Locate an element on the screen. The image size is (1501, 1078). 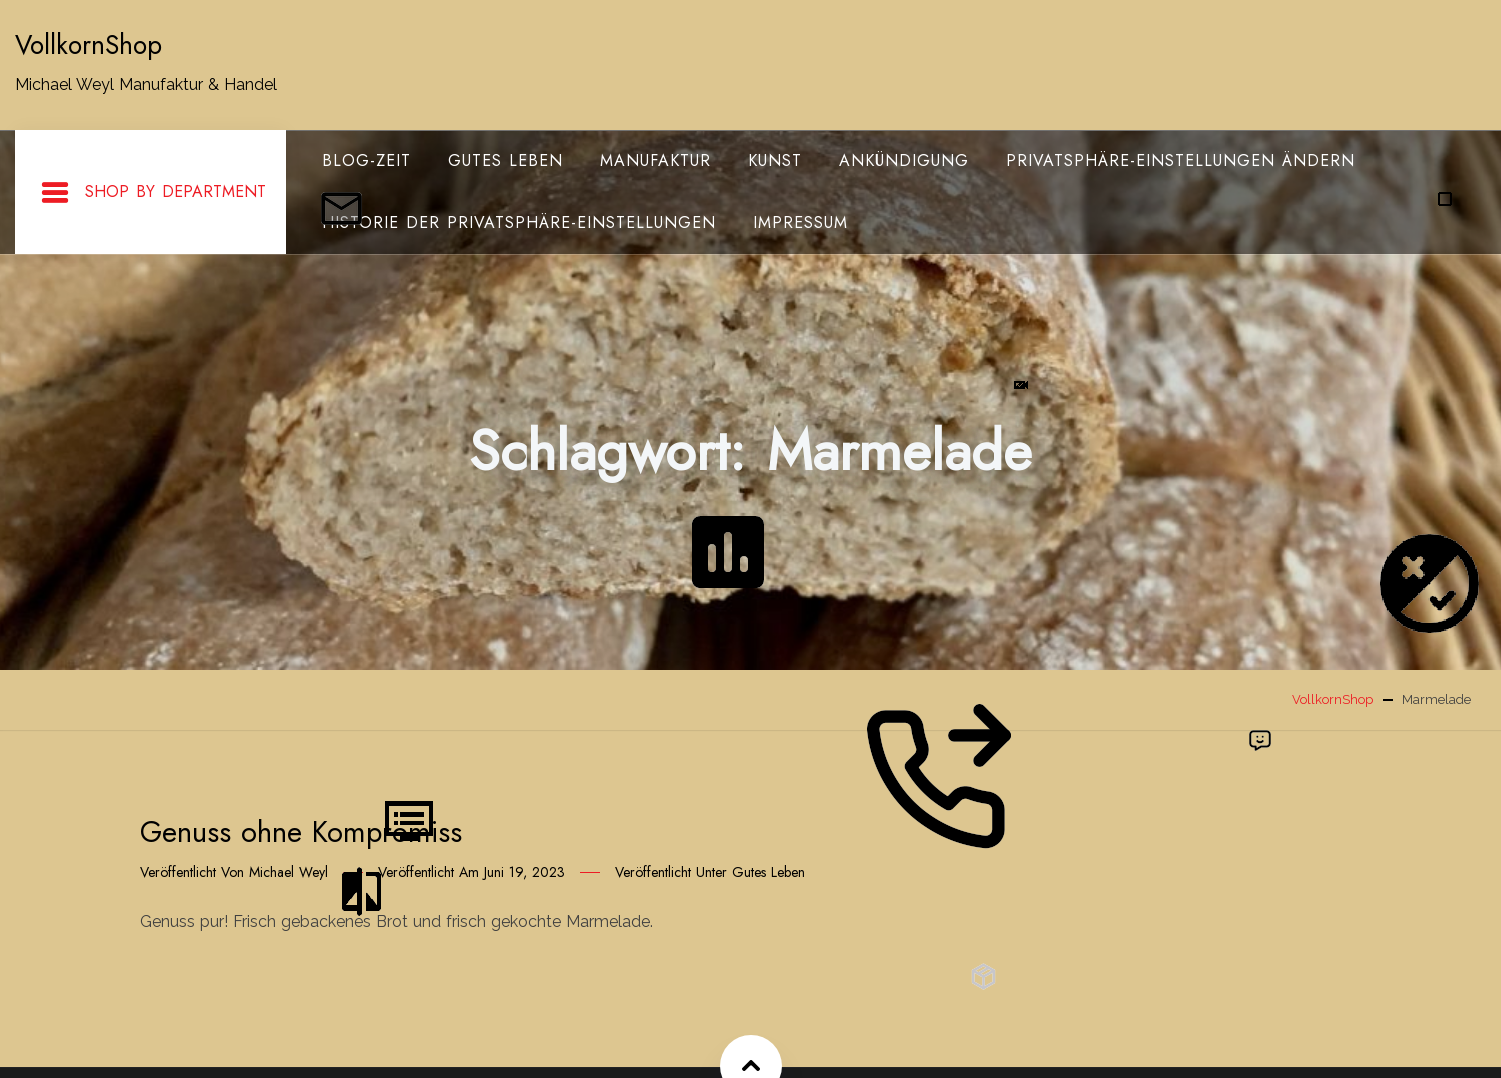
select or crop a square area is located at coordinates (1445, 199).